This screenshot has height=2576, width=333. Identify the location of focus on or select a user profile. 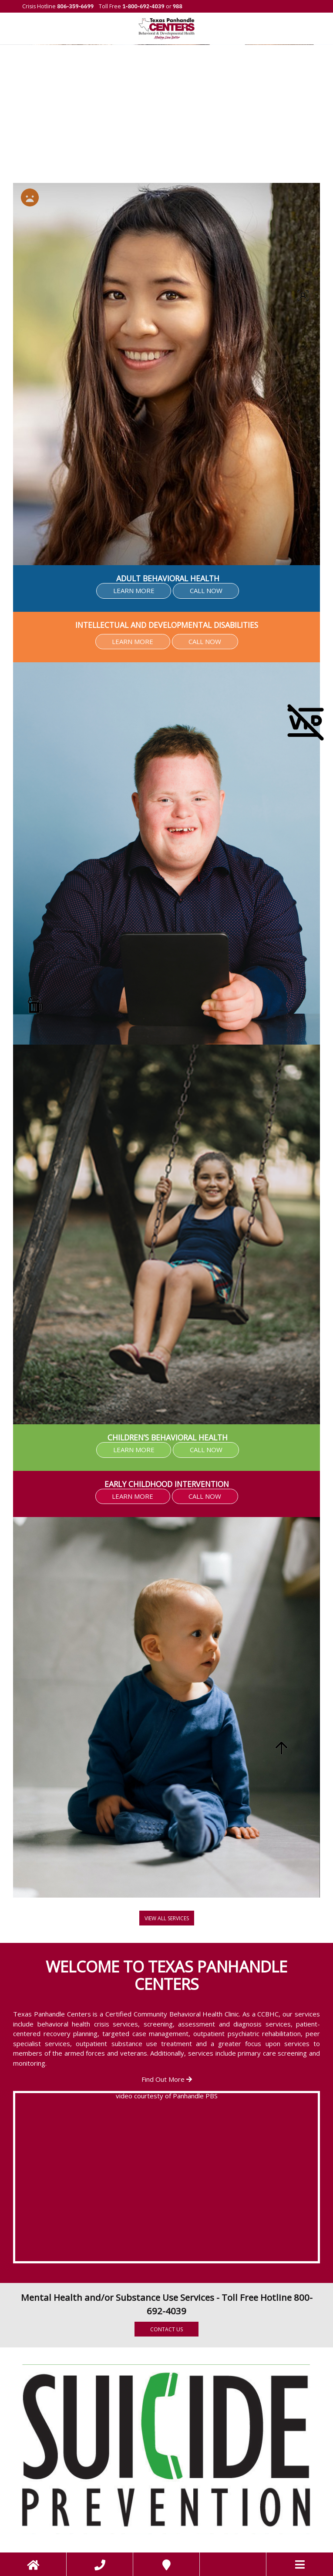
(303, 296).